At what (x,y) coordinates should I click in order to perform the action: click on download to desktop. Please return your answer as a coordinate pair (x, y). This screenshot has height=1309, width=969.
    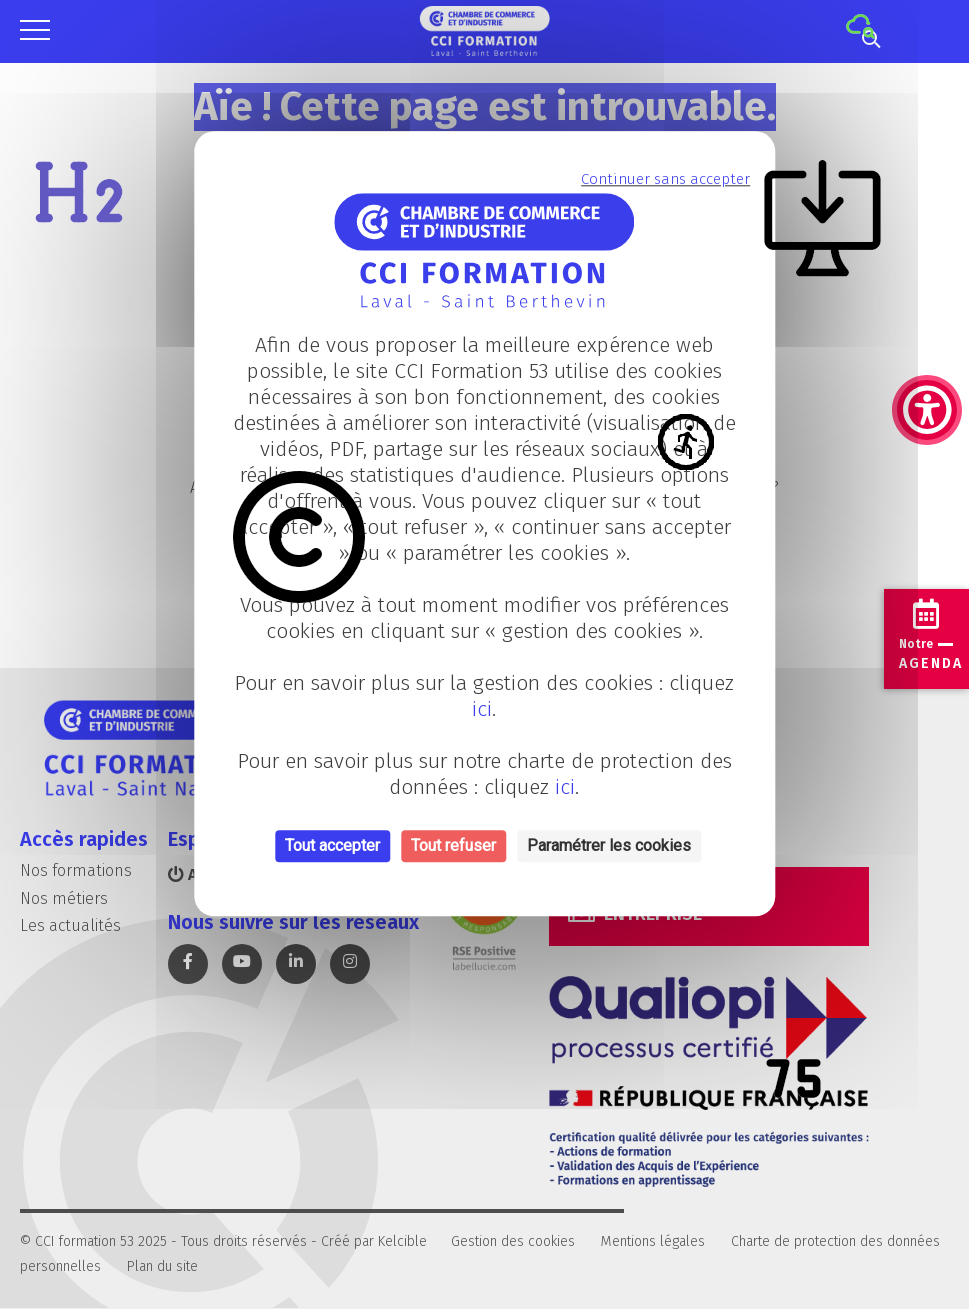
    Looking at the image, I should click on (822, 223).